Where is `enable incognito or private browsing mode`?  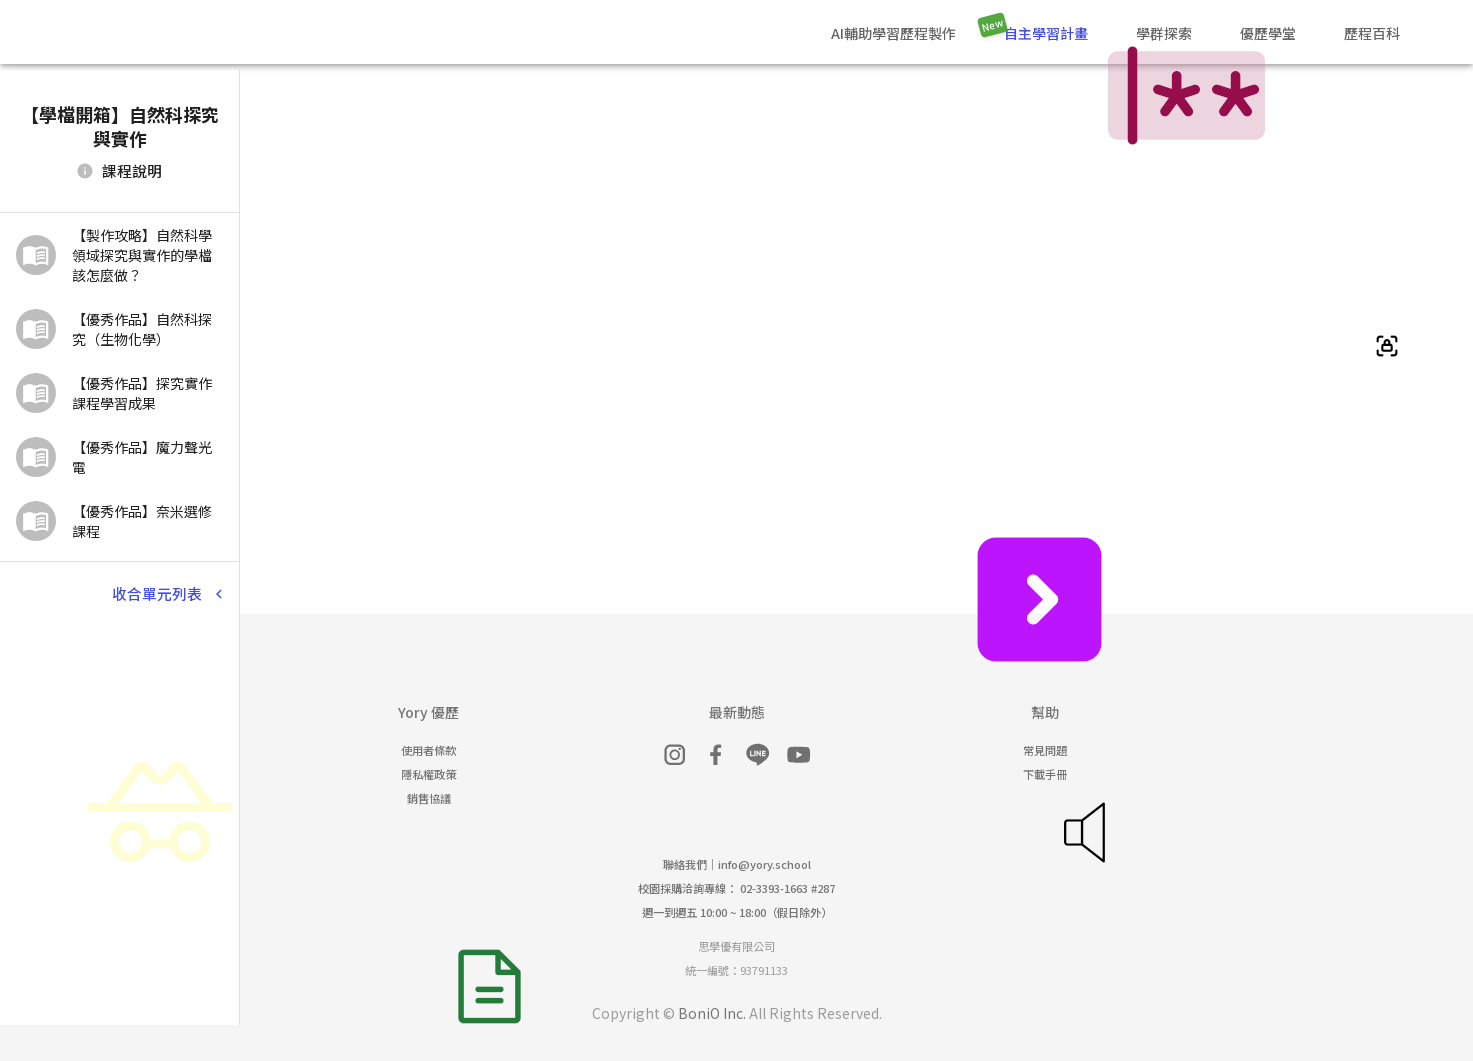
enable incognito or private browsing mode is located at coordinates (160, 812).